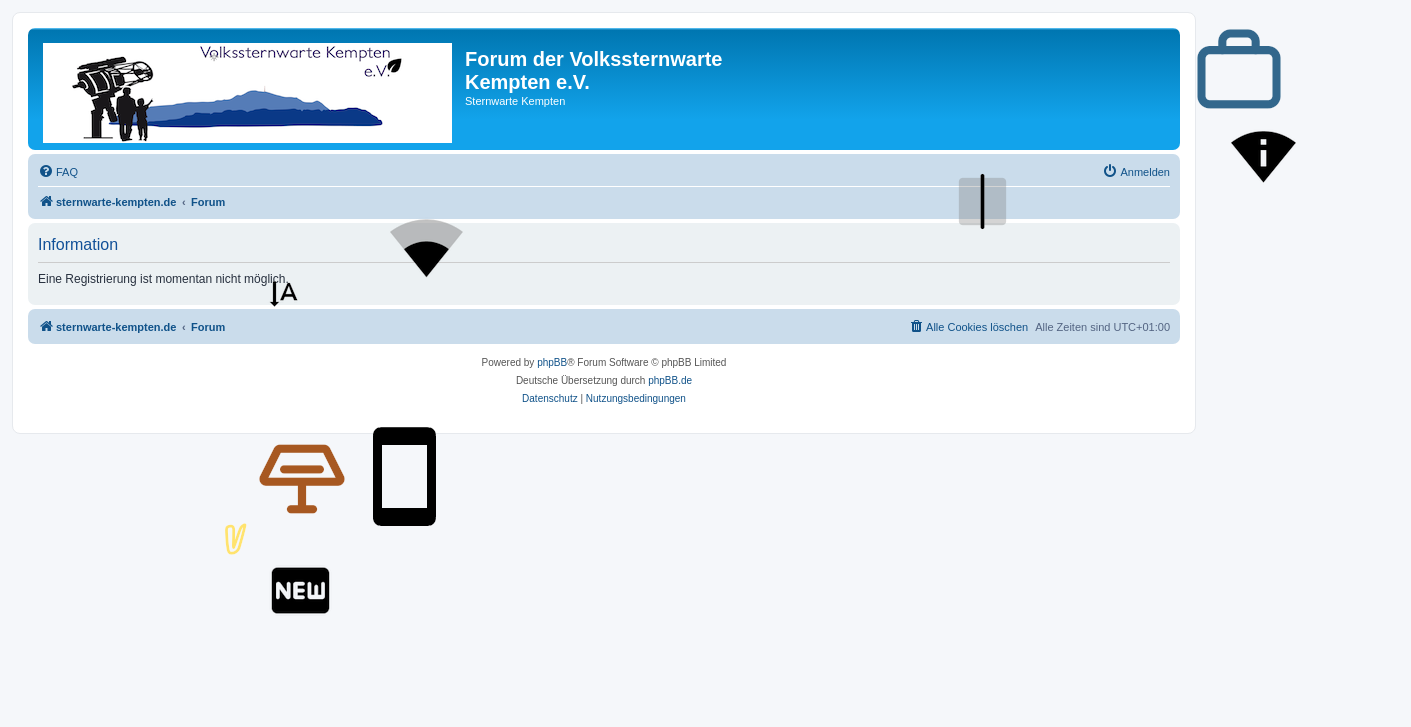 The image size is (1411, 727). Describe the element at coordinates (1263, 155) in the screenshot. I see `view wifi network information` at that location.